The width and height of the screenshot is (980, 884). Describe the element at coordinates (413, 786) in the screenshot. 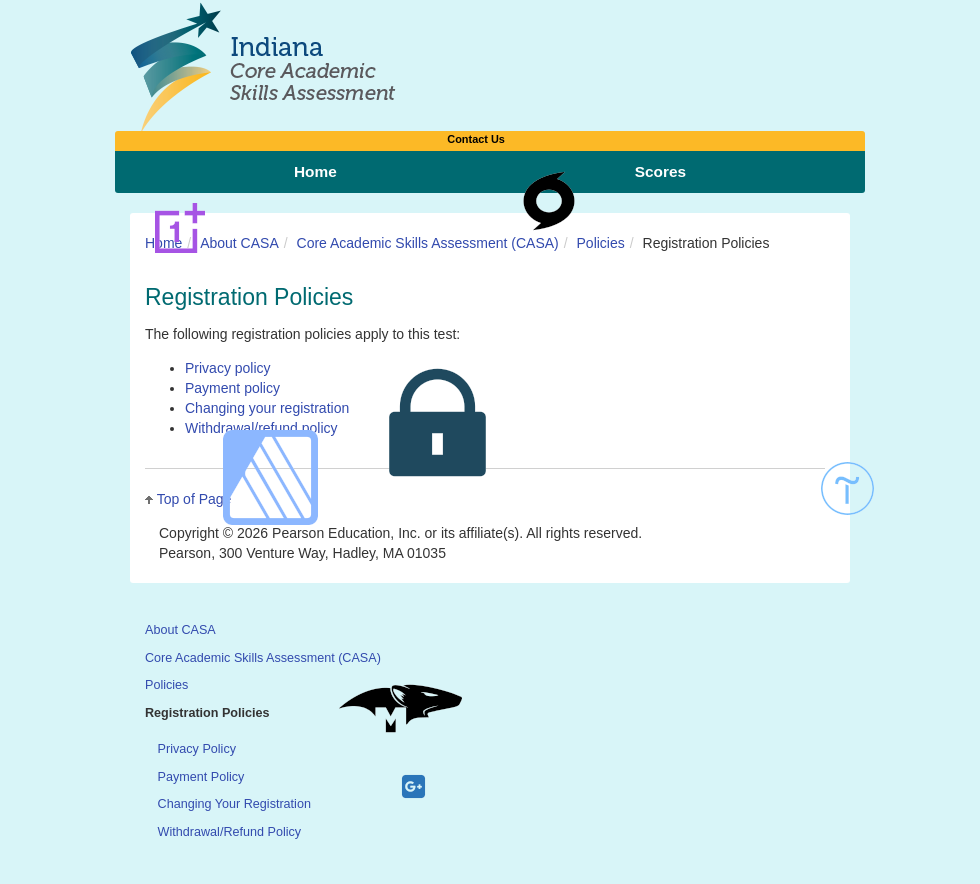

I see `sign in with Google+` at that location.